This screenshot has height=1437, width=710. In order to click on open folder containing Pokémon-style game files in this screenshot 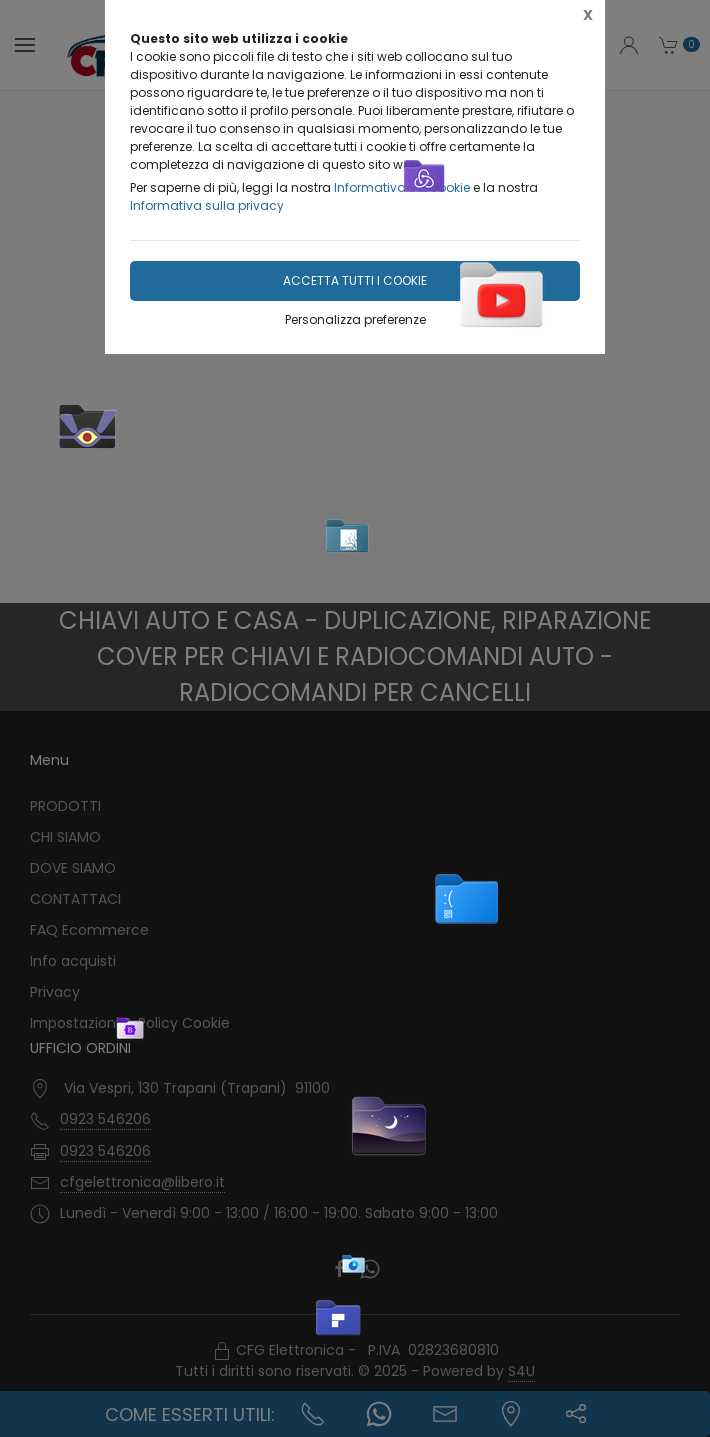, I will do `click(87, 428)`.